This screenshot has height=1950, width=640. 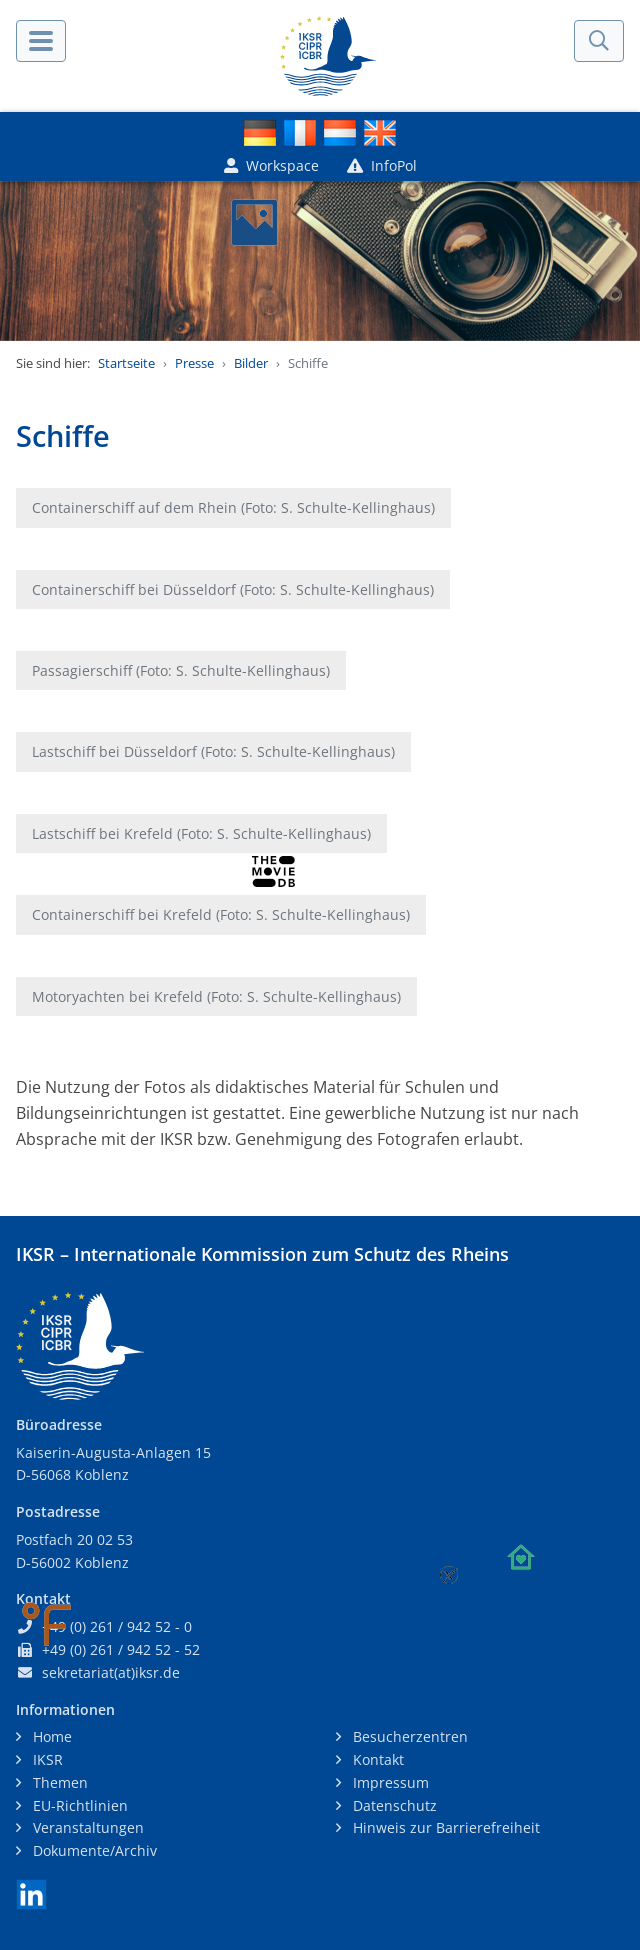 I want to click on view image or photo, so click(x=254, y=222).